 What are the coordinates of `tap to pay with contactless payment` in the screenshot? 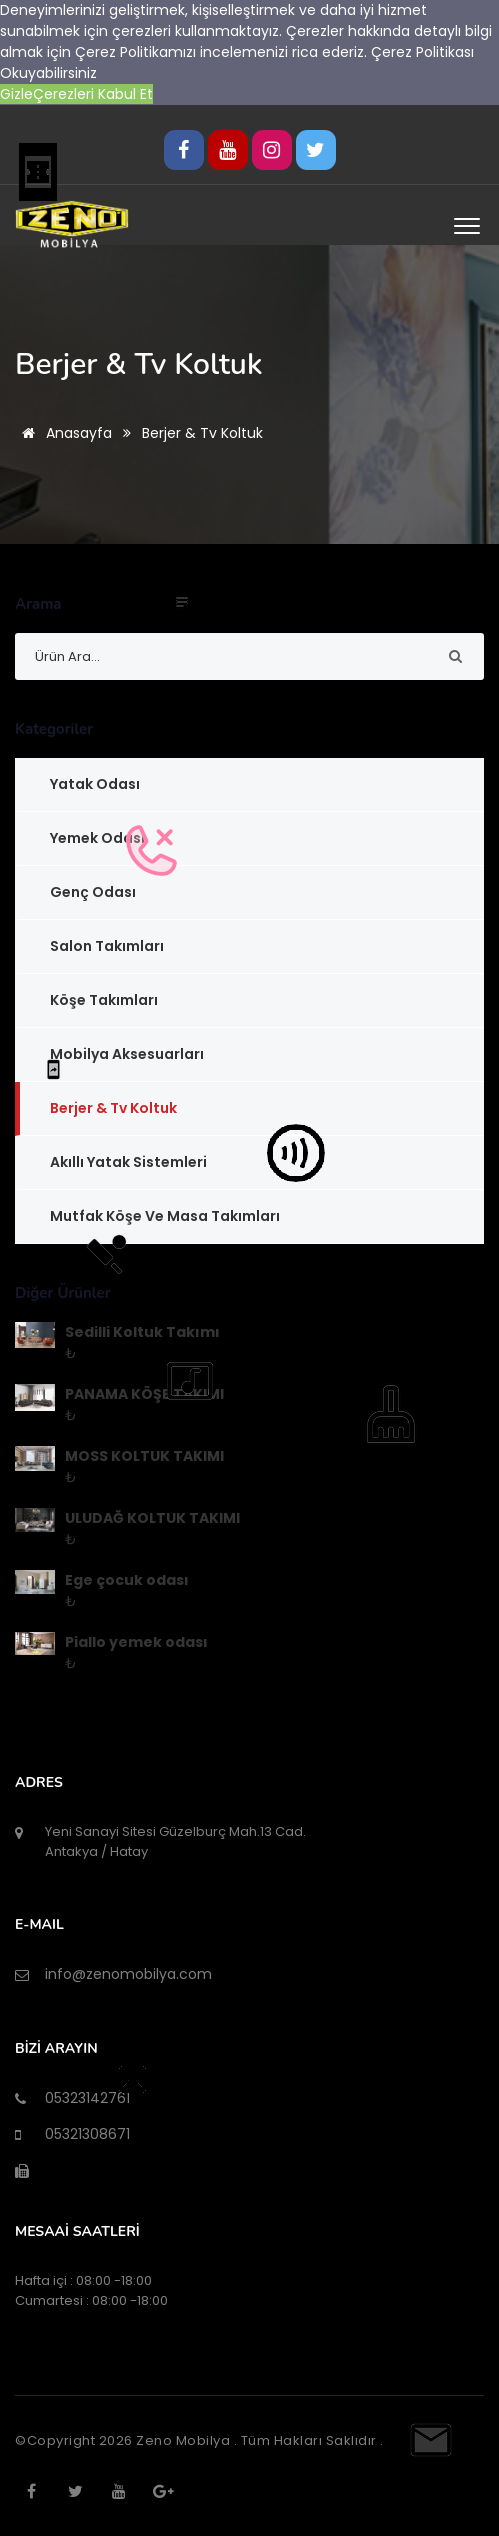 It's located at (296, 1153).